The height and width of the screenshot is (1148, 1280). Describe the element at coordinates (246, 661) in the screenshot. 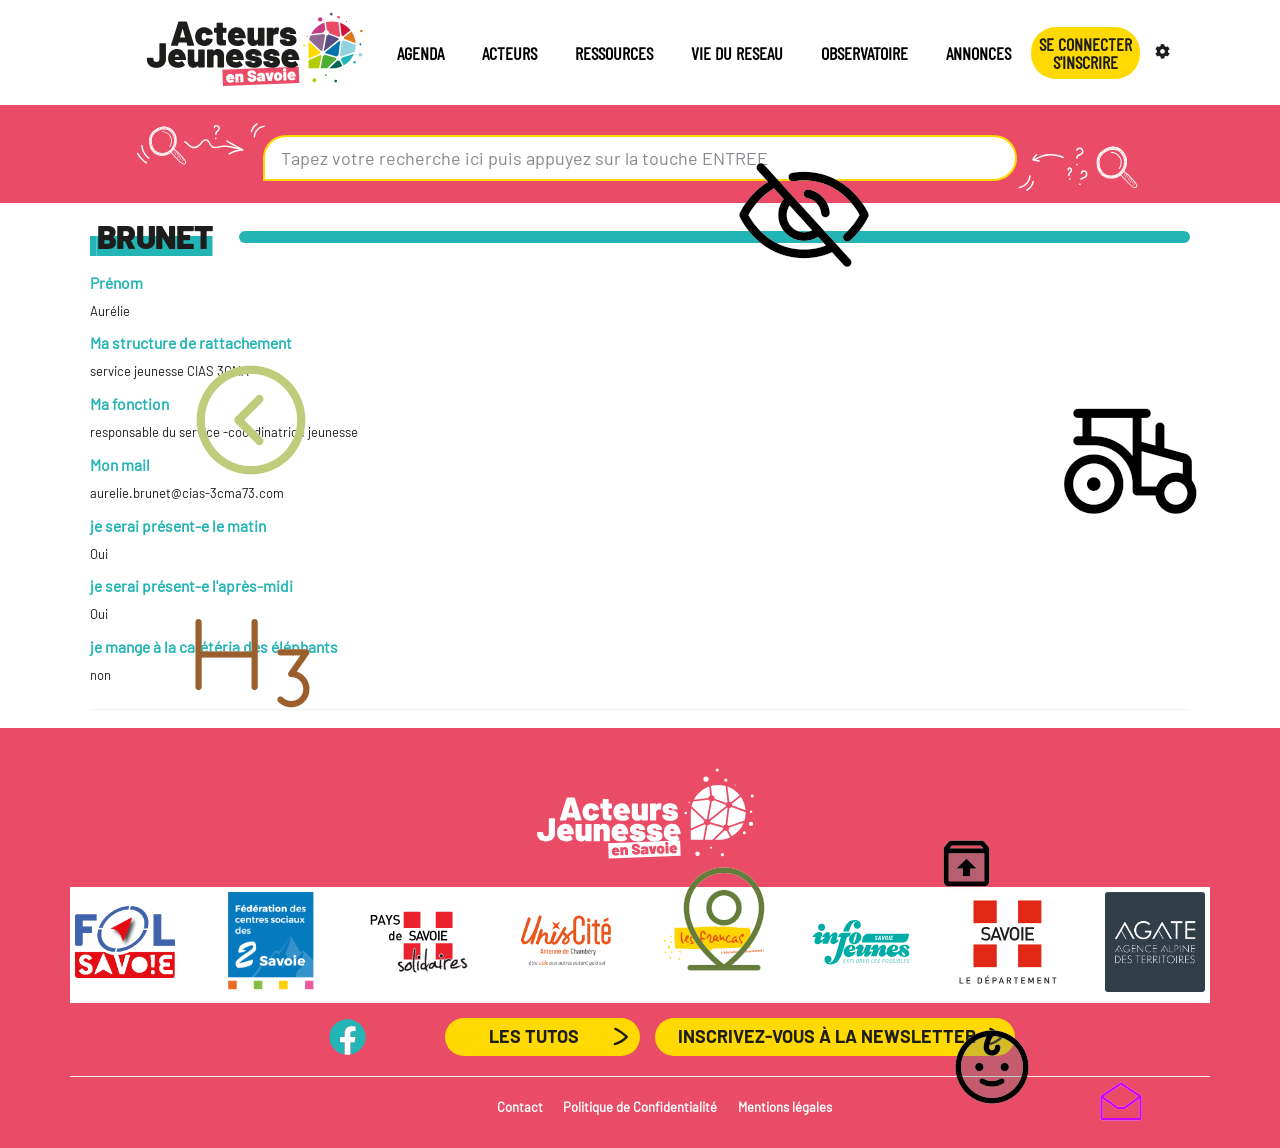

I see `format text as heading level 3` at that location.